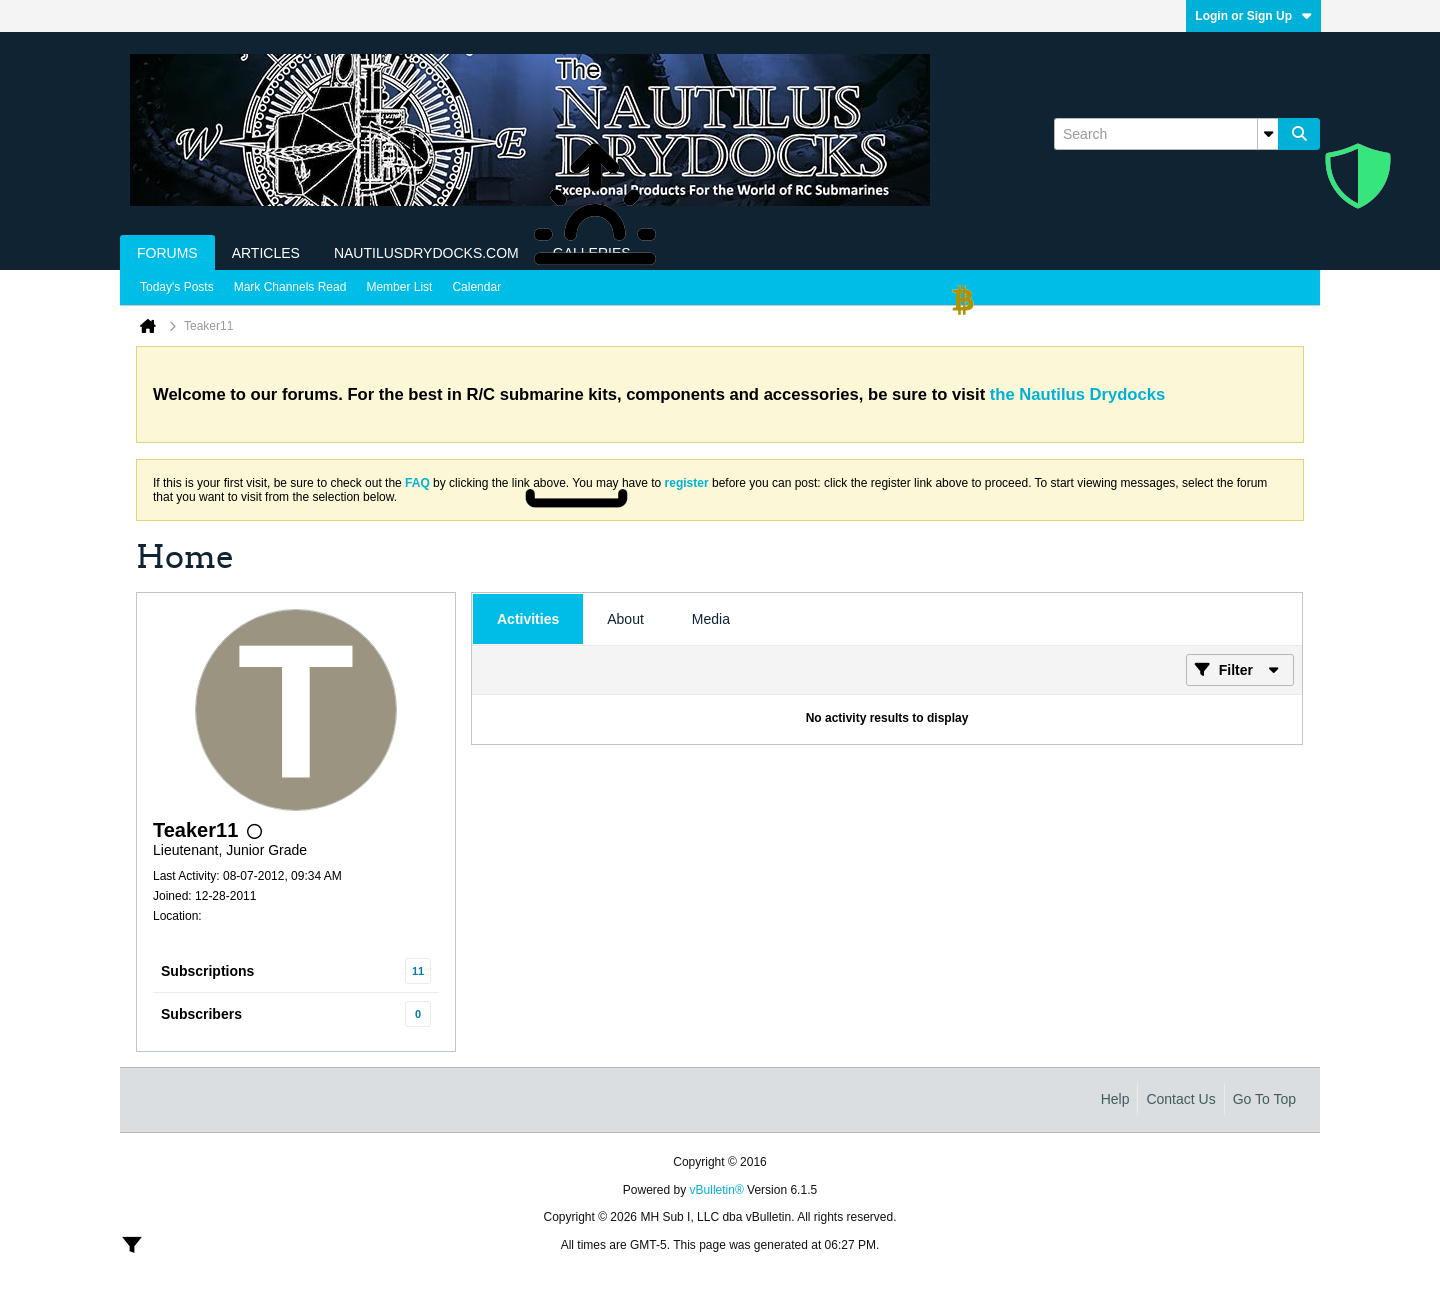  Describe the element at coordinates (576, 470) in the screenshot. I see `insert a space character` at that location.